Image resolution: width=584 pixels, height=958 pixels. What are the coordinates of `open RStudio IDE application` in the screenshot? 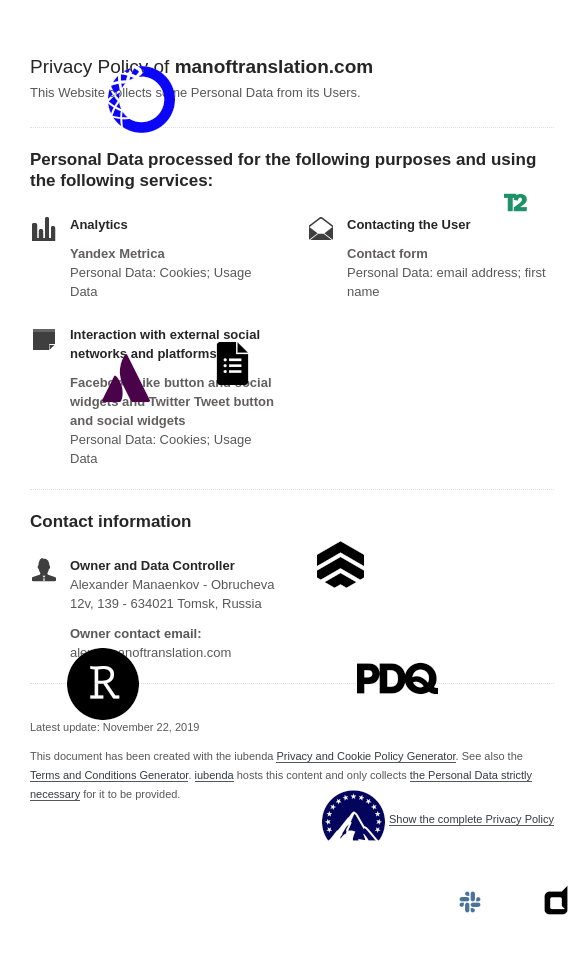 It's located at (103, 684).